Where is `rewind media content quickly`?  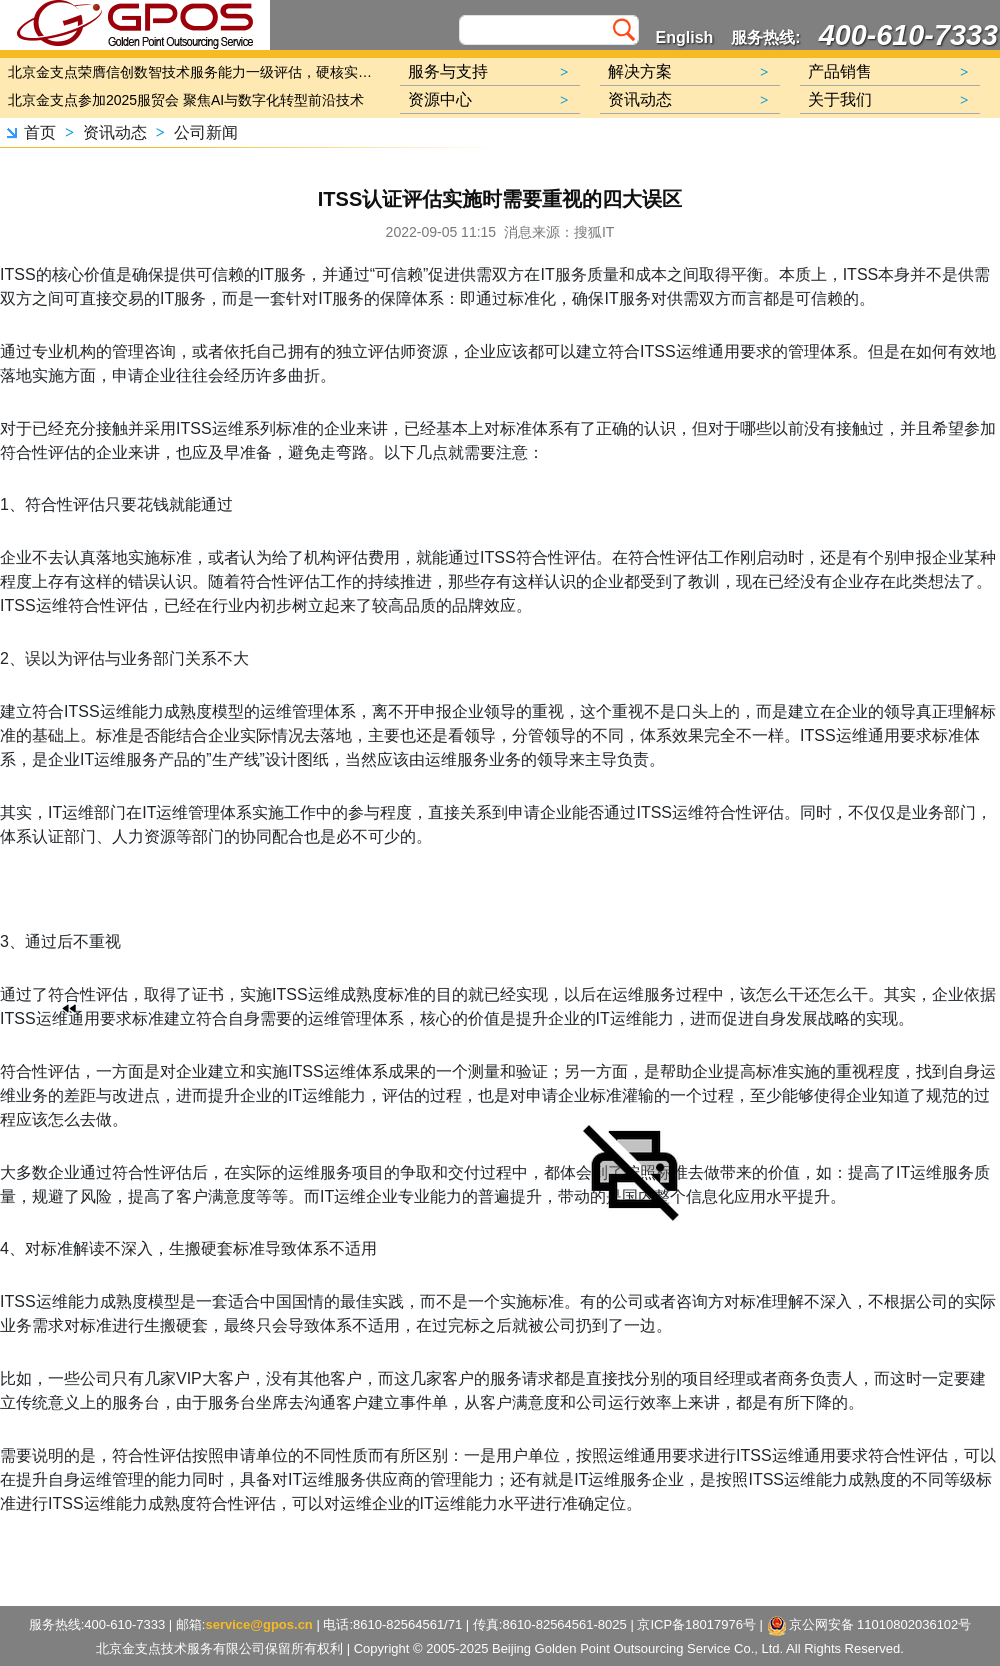
rewind media content quickly is located at coordinates (69, 1008).